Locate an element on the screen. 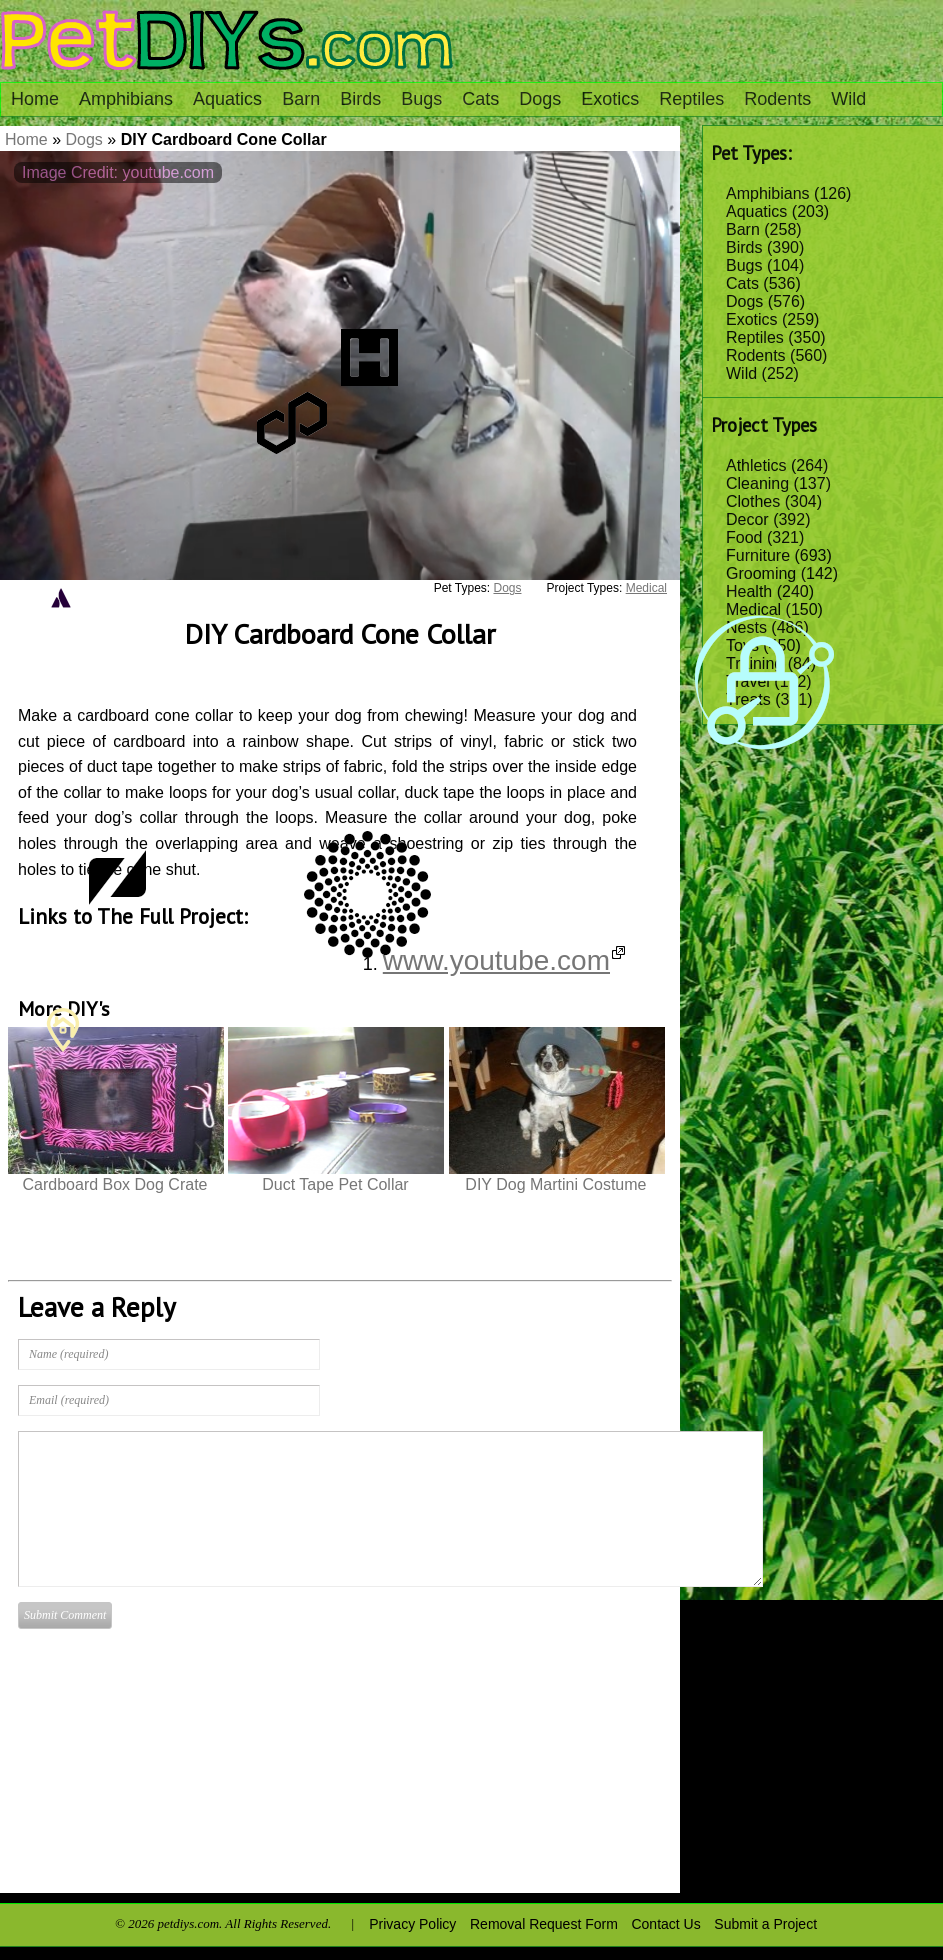  polygon blockchain network logo is located at coordinates (292, 423).